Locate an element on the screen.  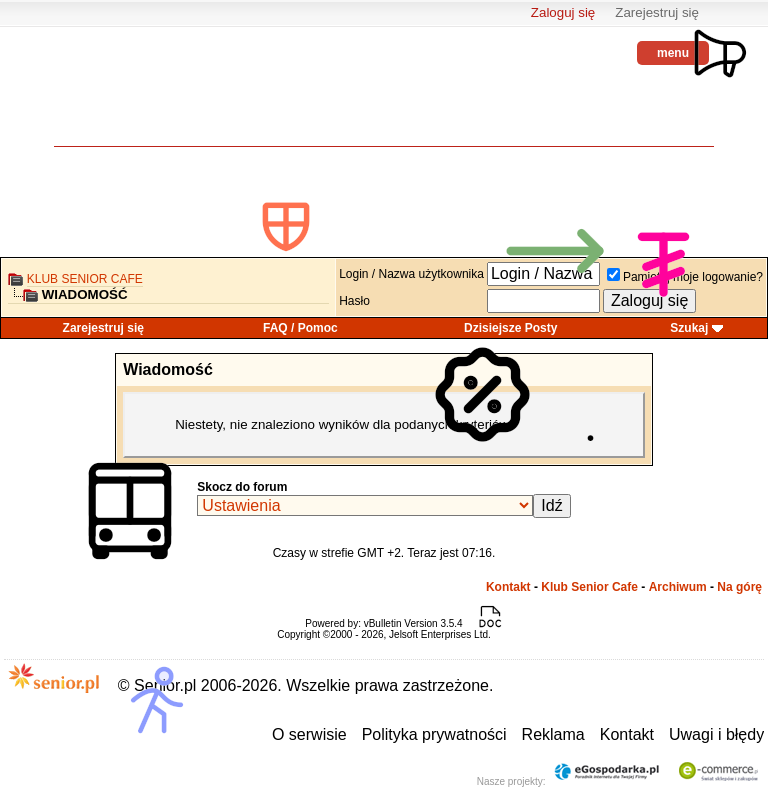
tugrik currency symbol for mongolian payments is located at coordinates (663, 262).